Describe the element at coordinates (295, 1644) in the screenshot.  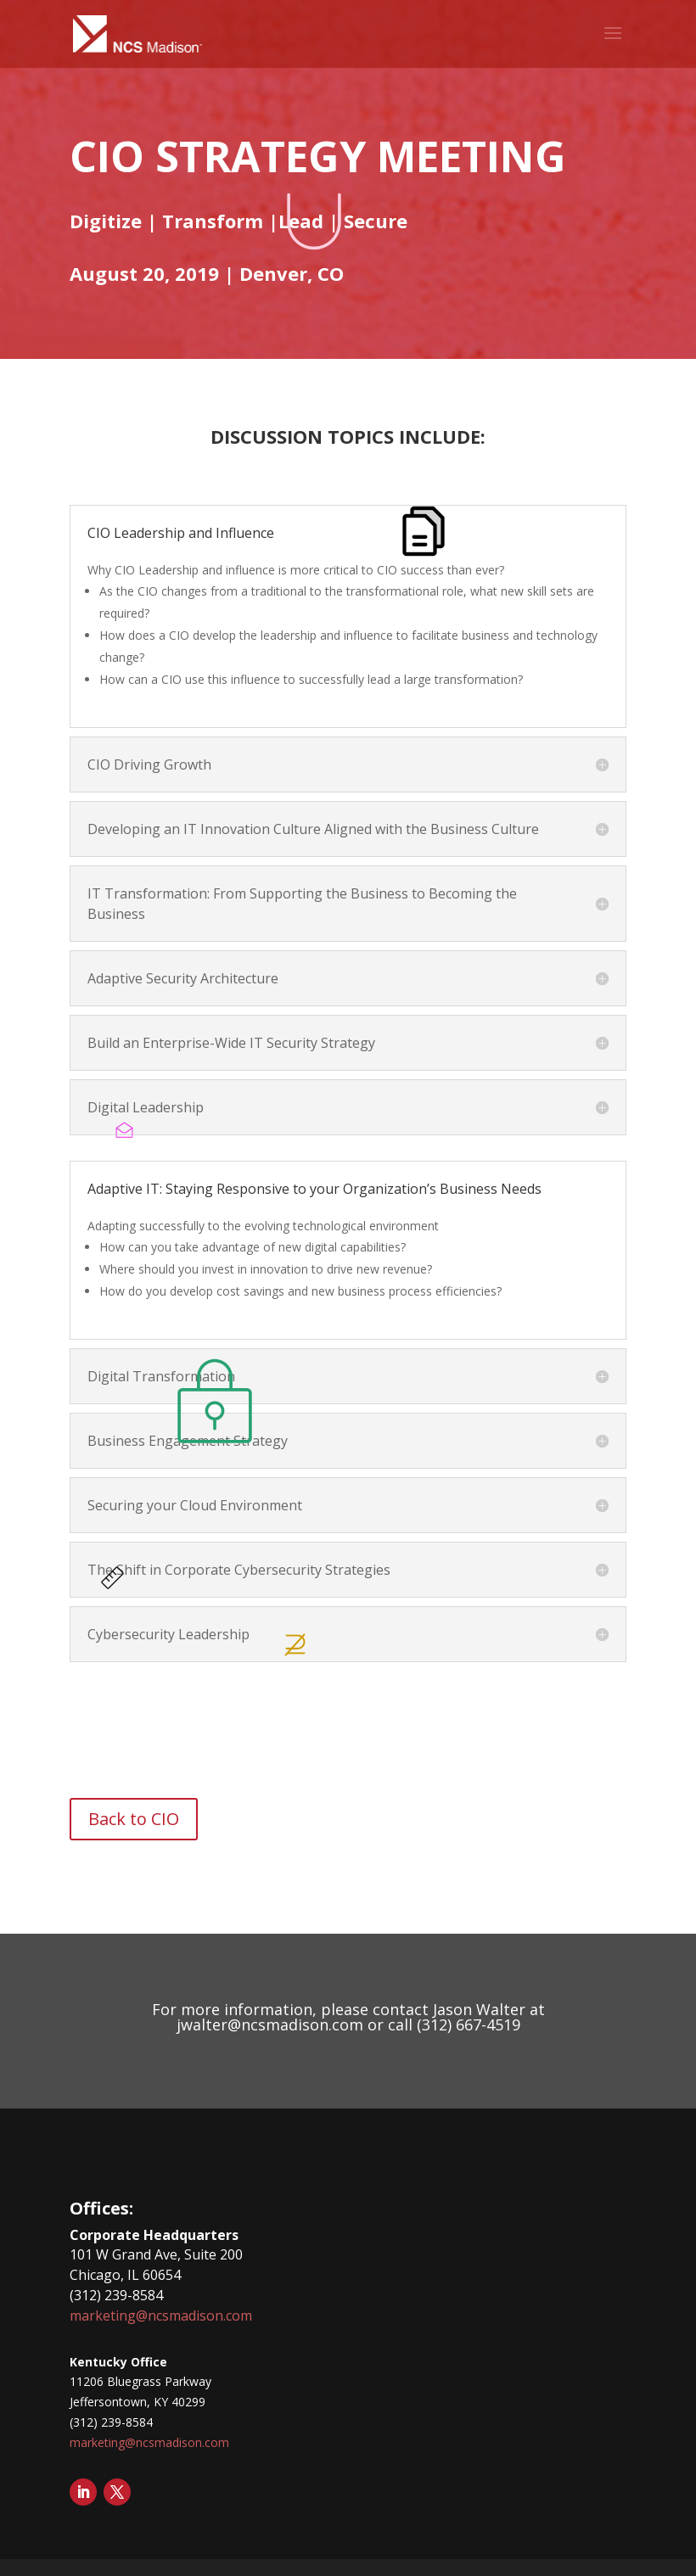
I see `indicates a set is not a superset of another in mathematical notation` at that location.